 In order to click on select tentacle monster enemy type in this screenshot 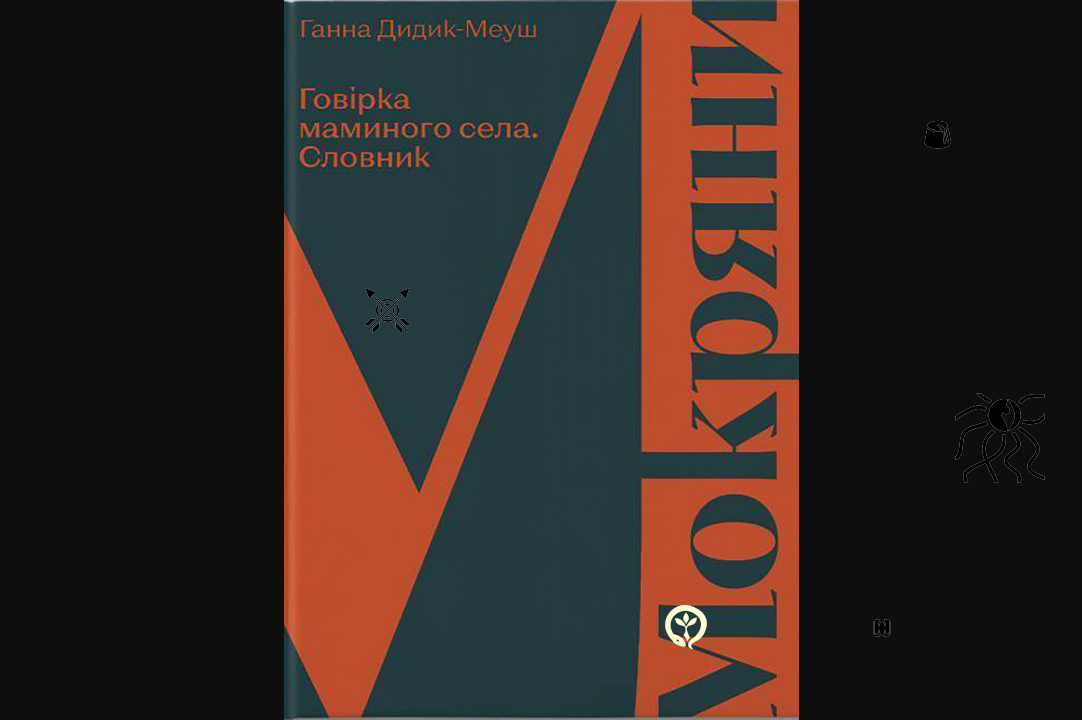, I will do `click(1000, 438)`.